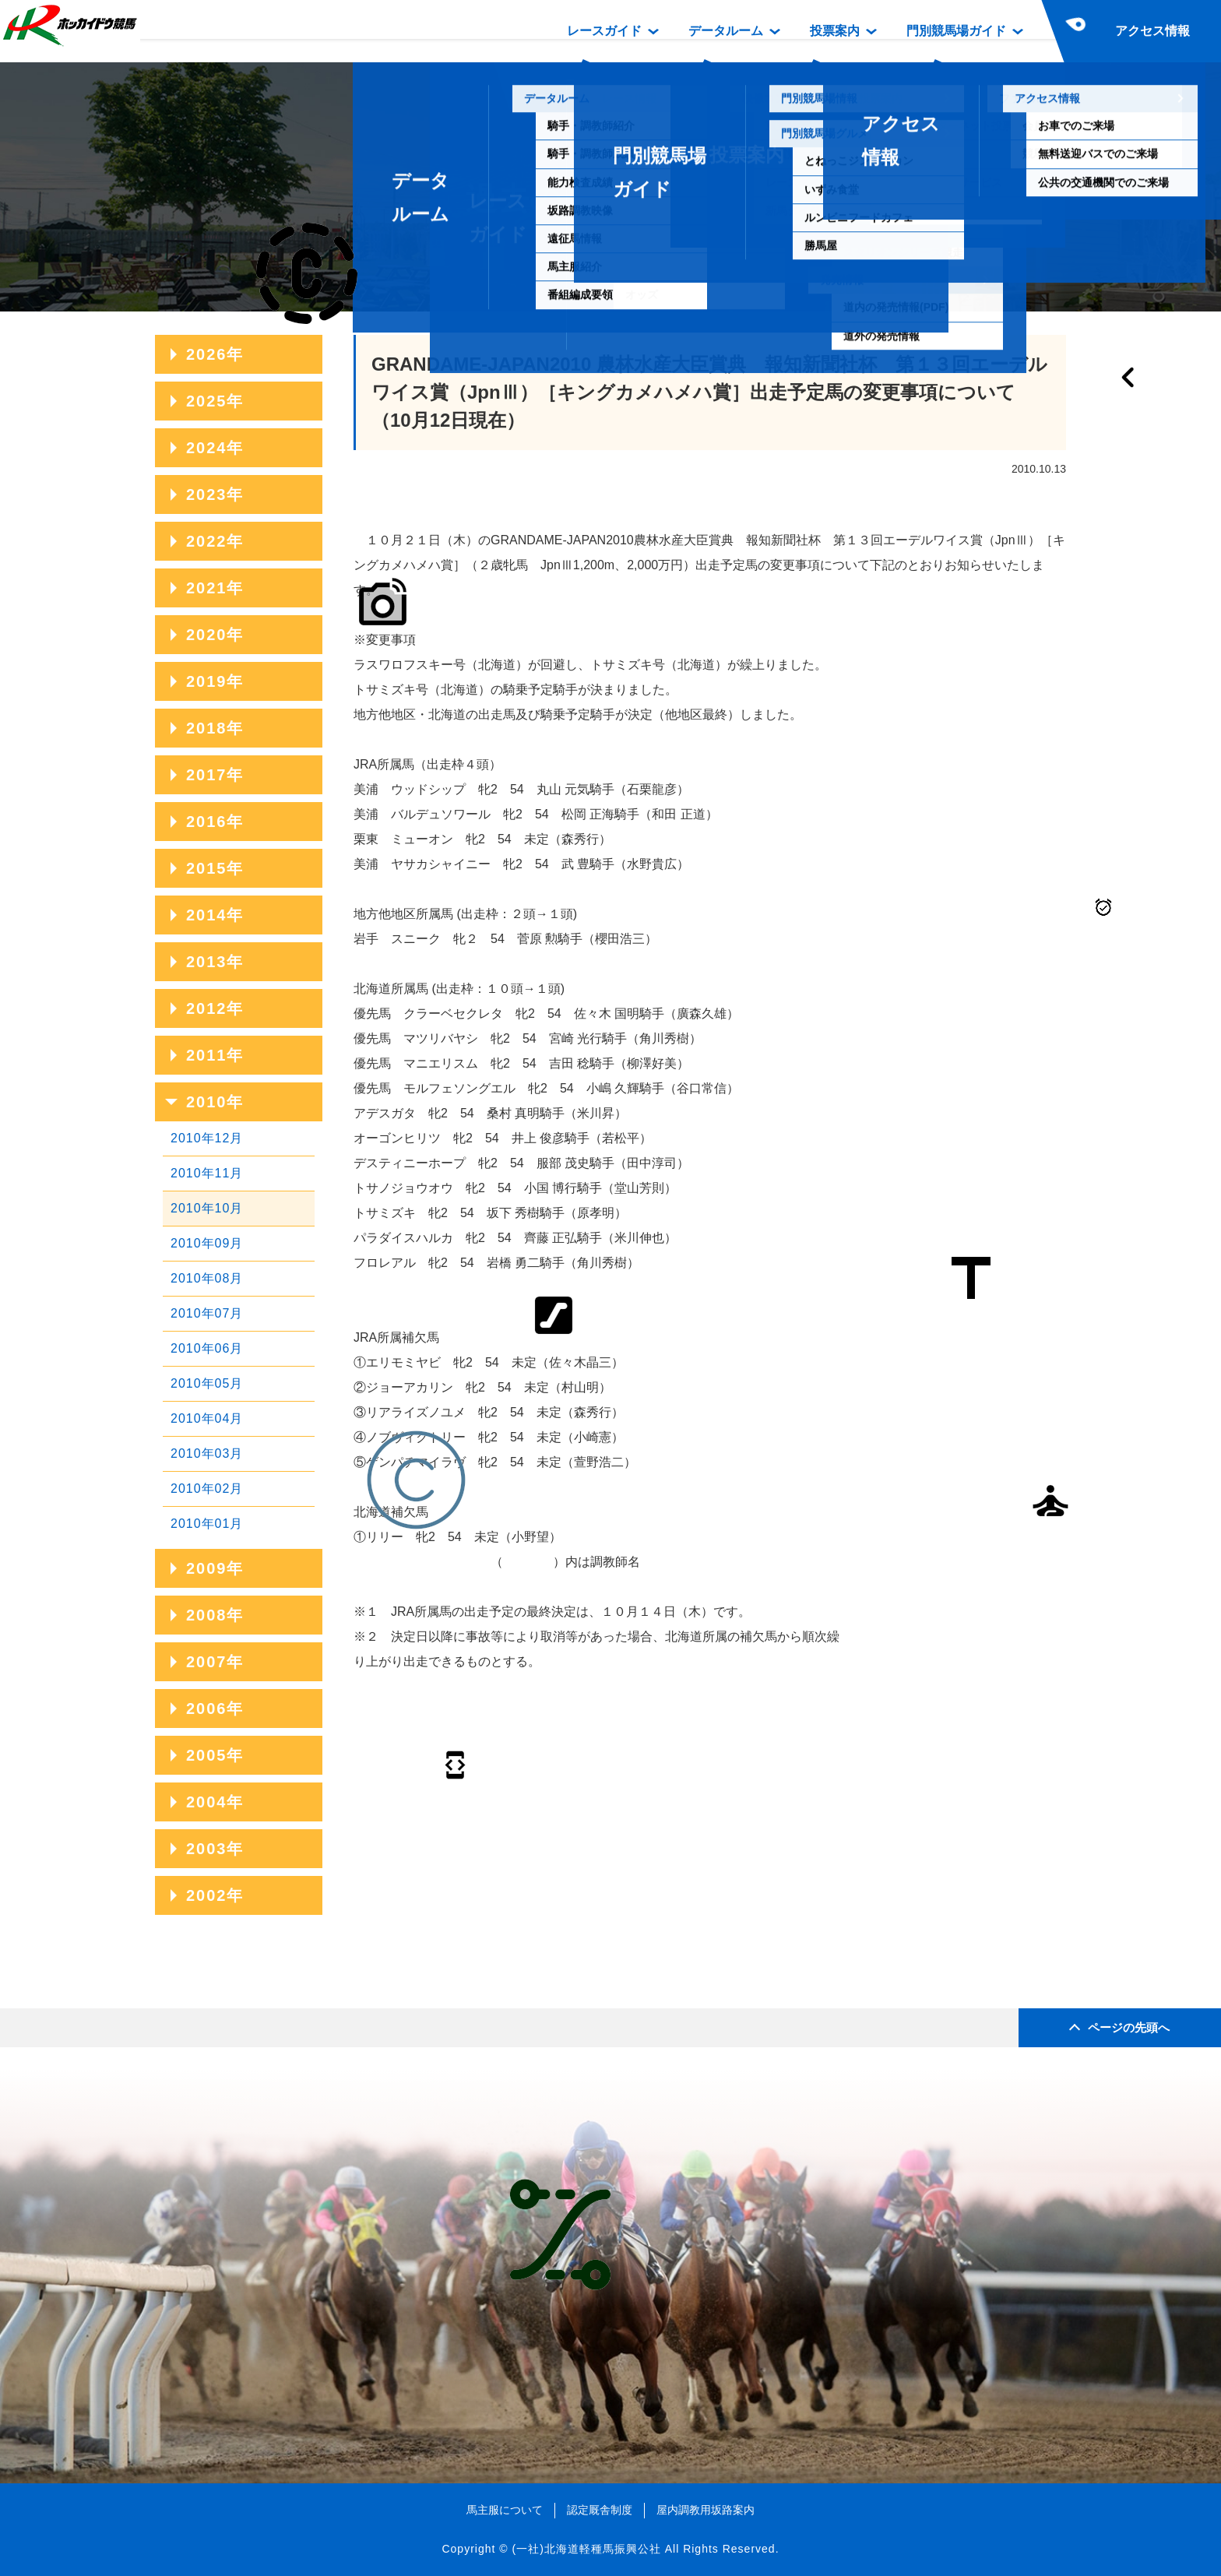 This screenshot has width=1221, height=2576. I want to click on access meditation or mindfulness features, so click(1050, 1501).